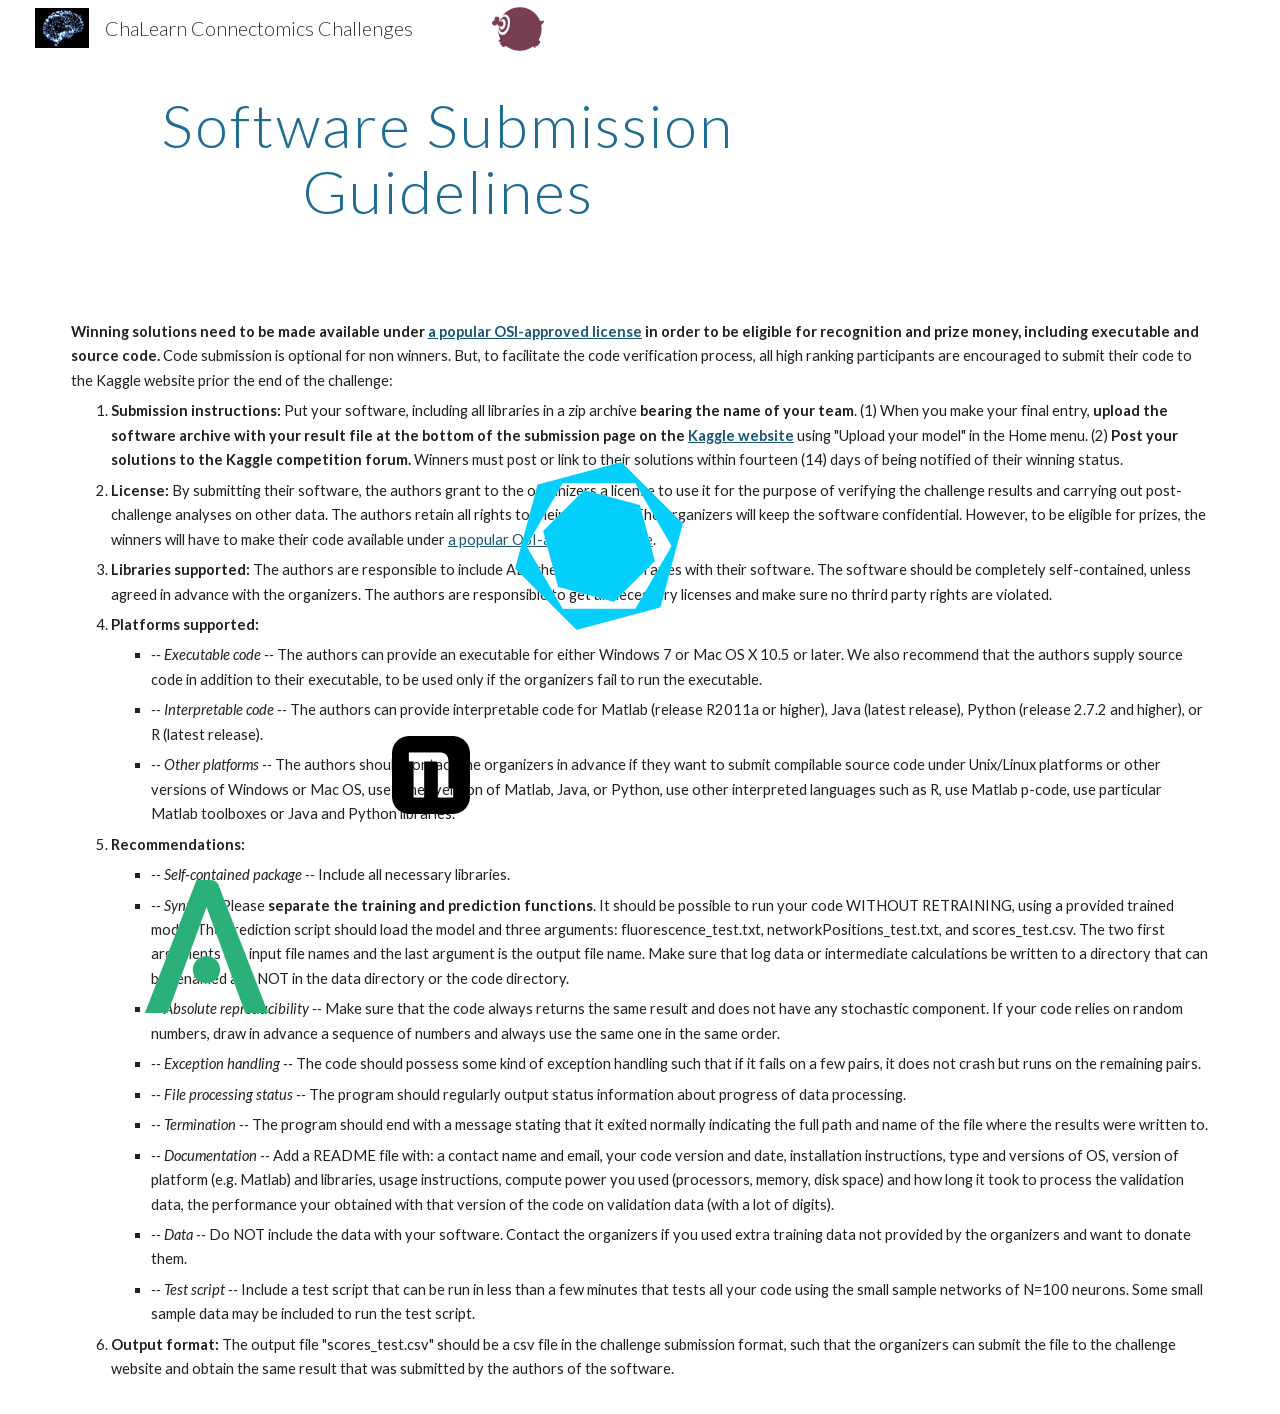 The width and height of the screenshot is (1280, 1414). I want to click on netcup web hosting service logo, so click(431, 775).